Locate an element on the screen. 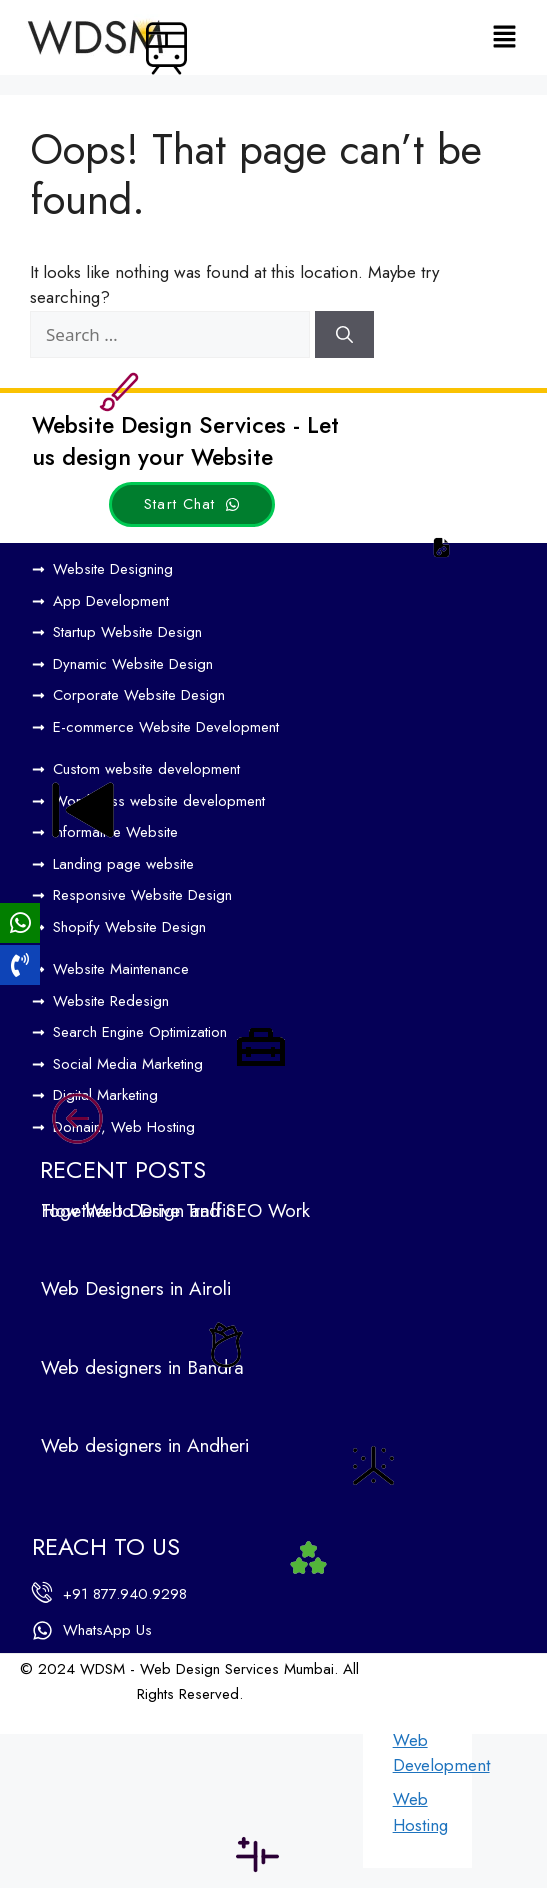  add a new cell to the circuit diagram is located at coordinates (257, 1856).